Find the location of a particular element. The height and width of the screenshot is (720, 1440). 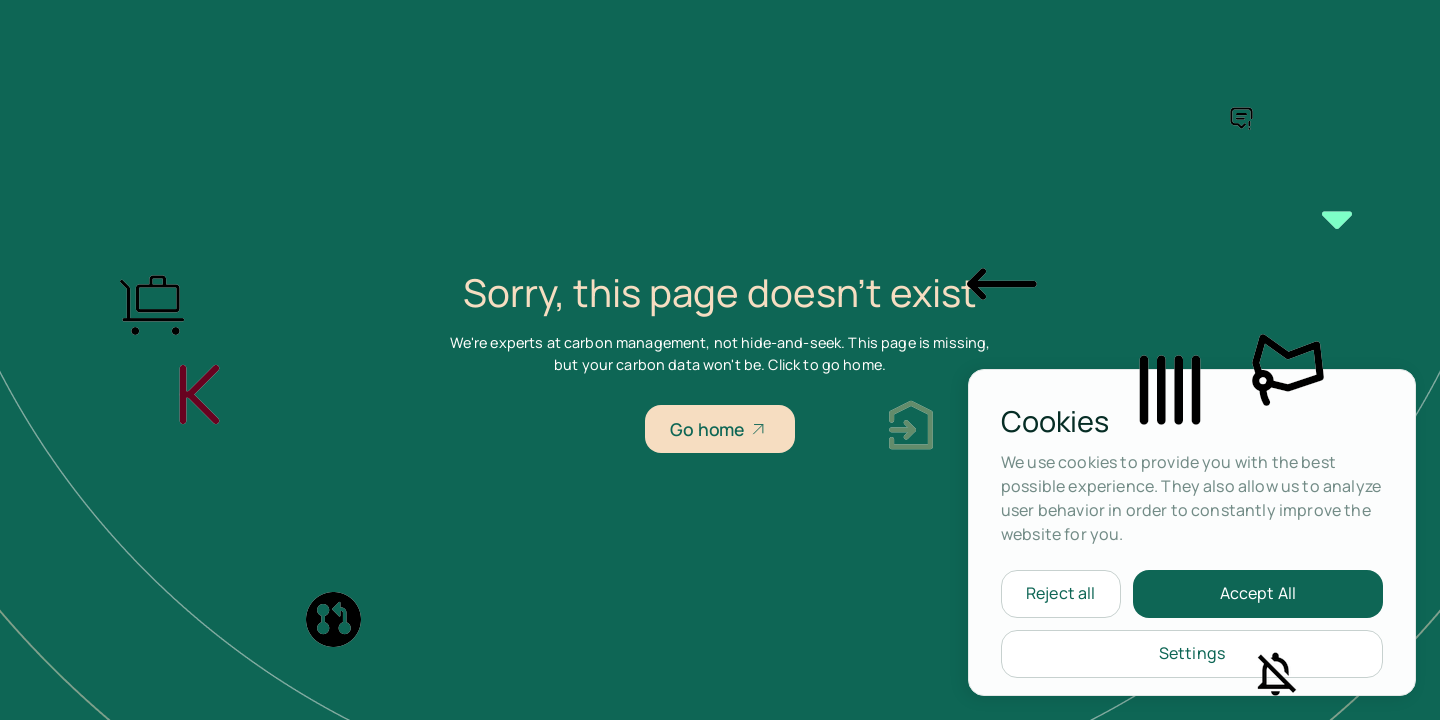

transfer funds or items into an account is located at coordinates (911, 425).